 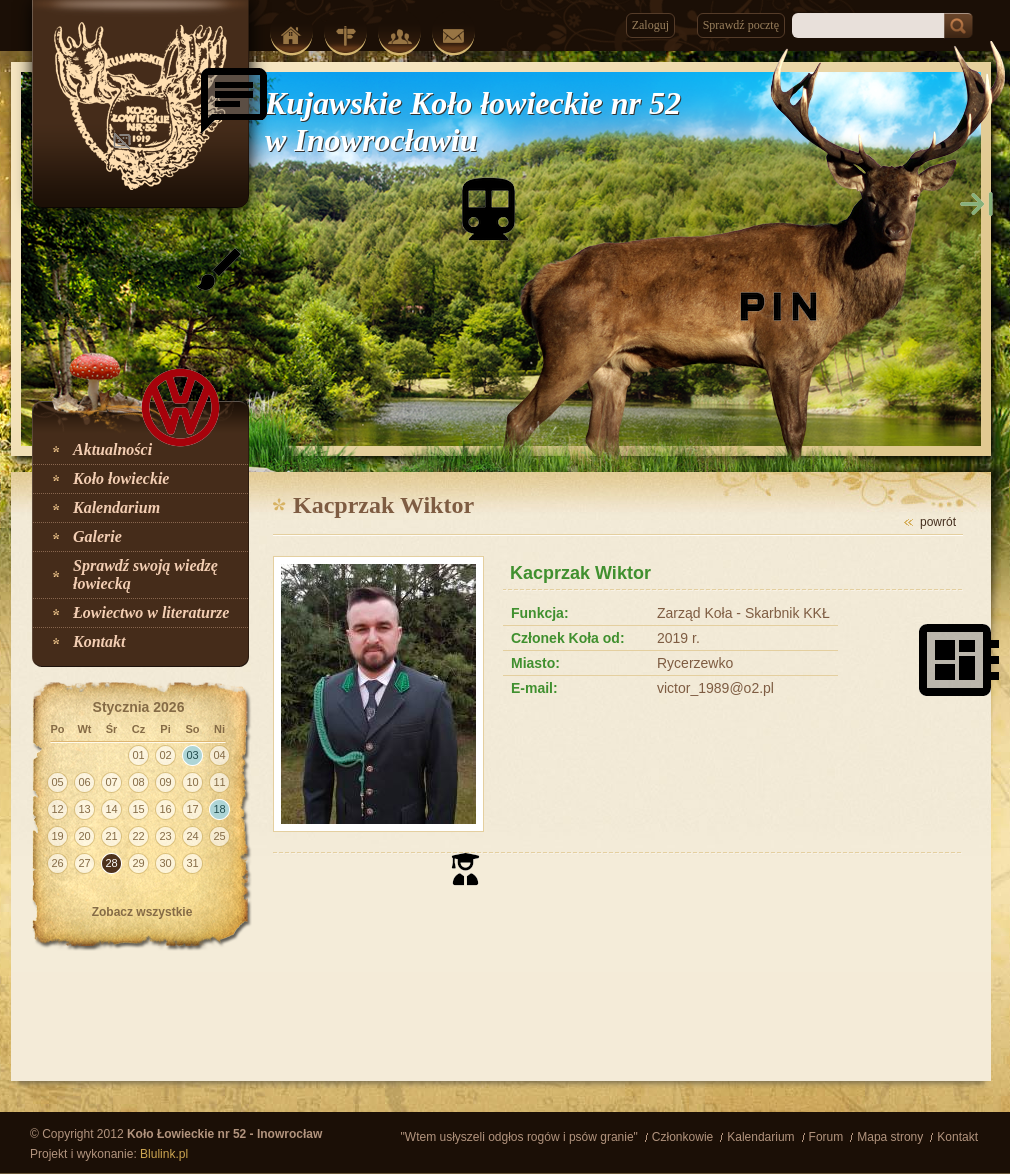 What do you see at coordinates (959, 660) in the screenshot?
I see `access developer or hardware settings` at bounding box center [959, 660].